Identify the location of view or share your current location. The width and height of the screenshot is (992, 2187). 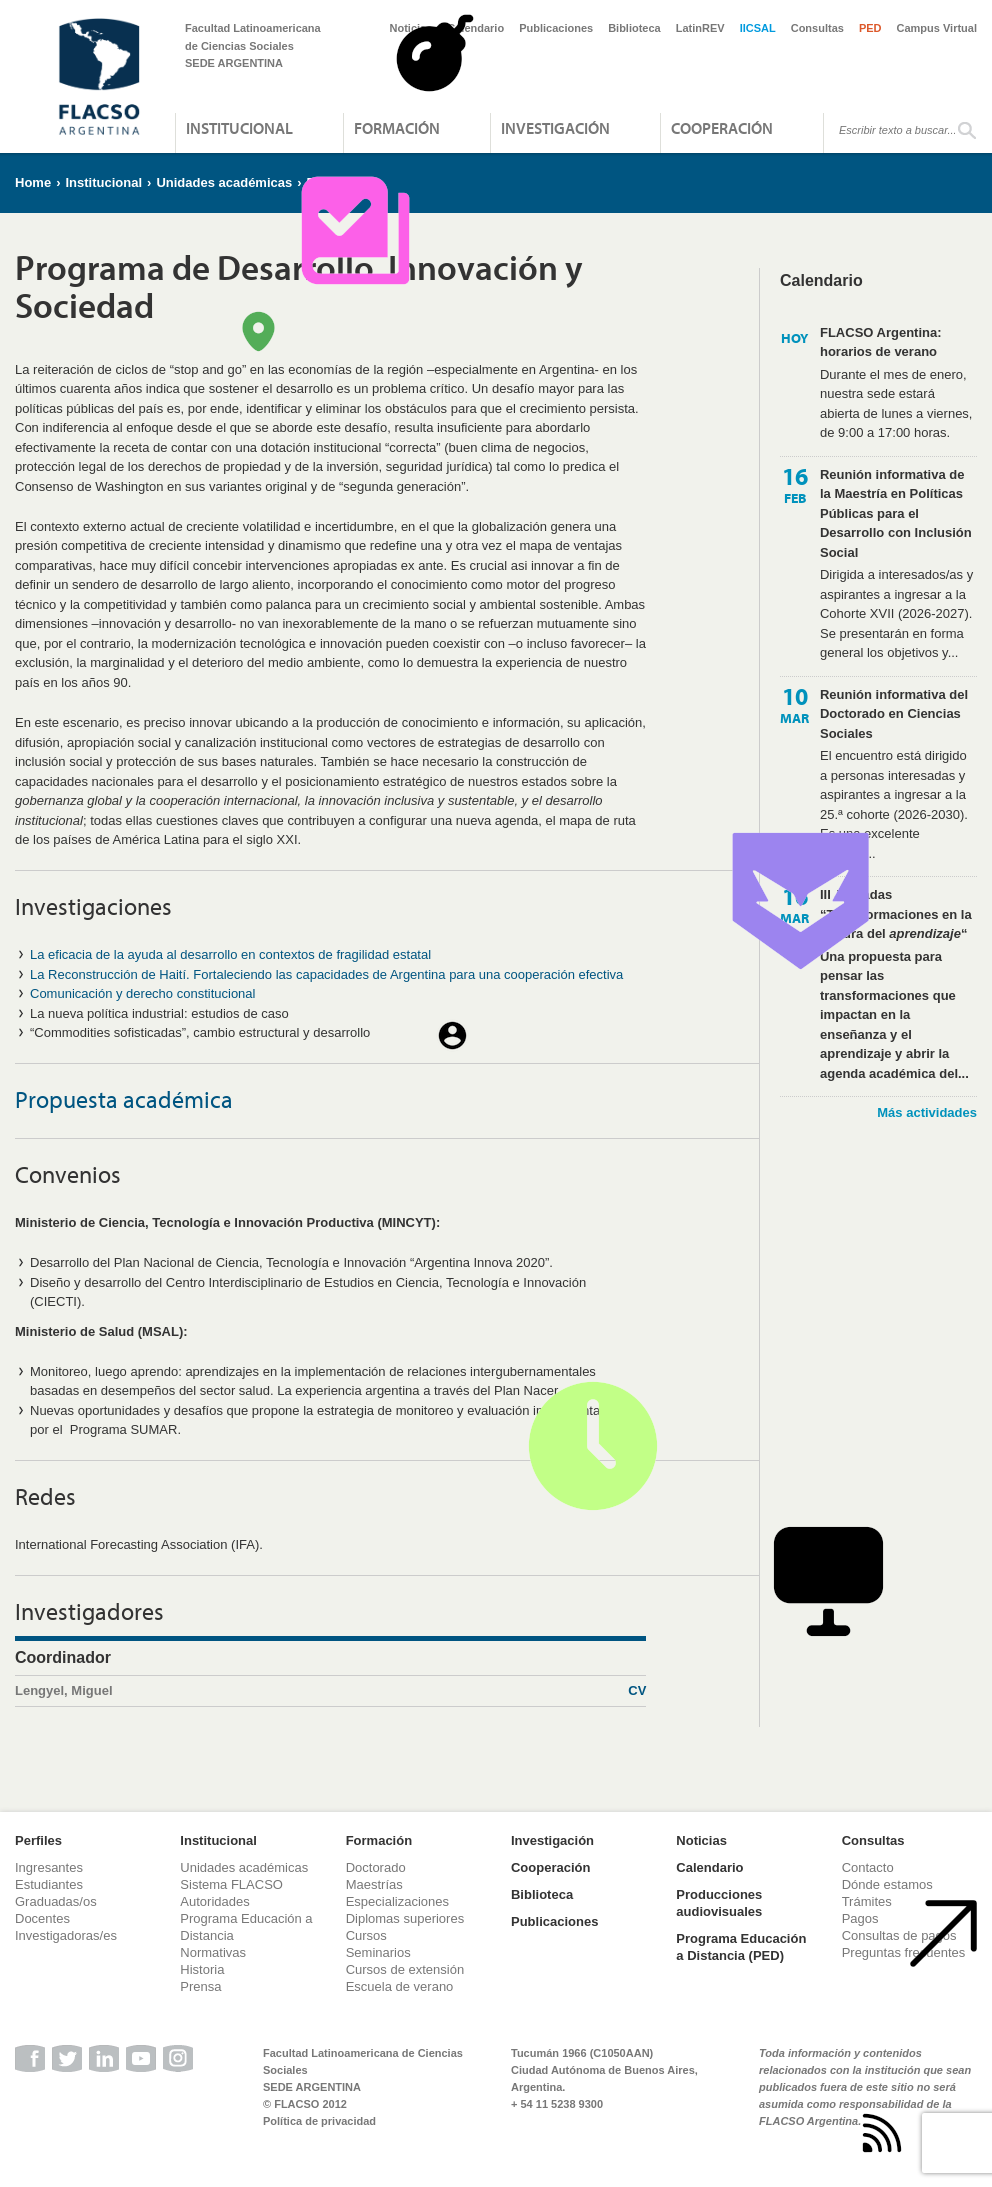
(258, 331).